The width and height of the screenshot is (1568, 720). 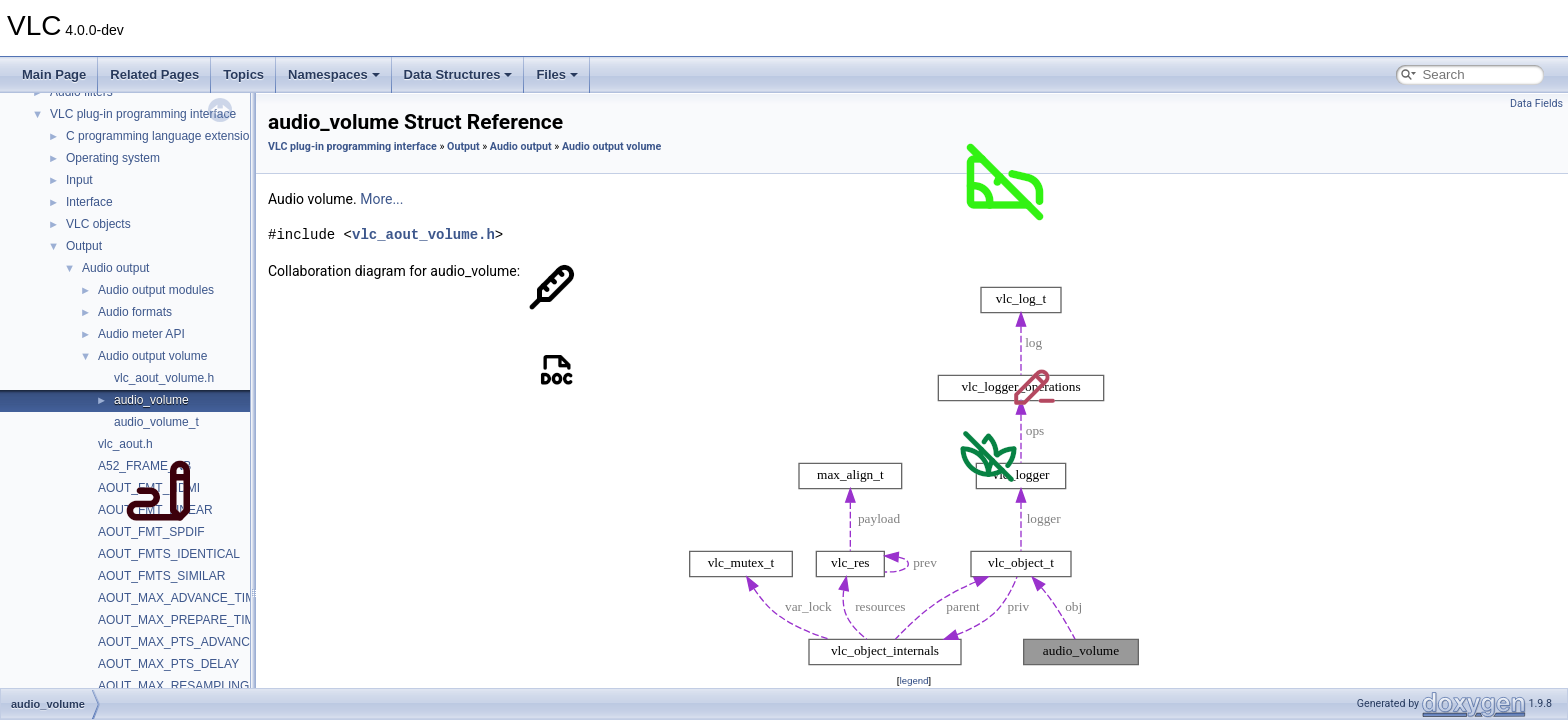 What do you see at coordinates (160, 494) in the screenshot?
I see `compose or write new content` at bounding box center [160, 494].